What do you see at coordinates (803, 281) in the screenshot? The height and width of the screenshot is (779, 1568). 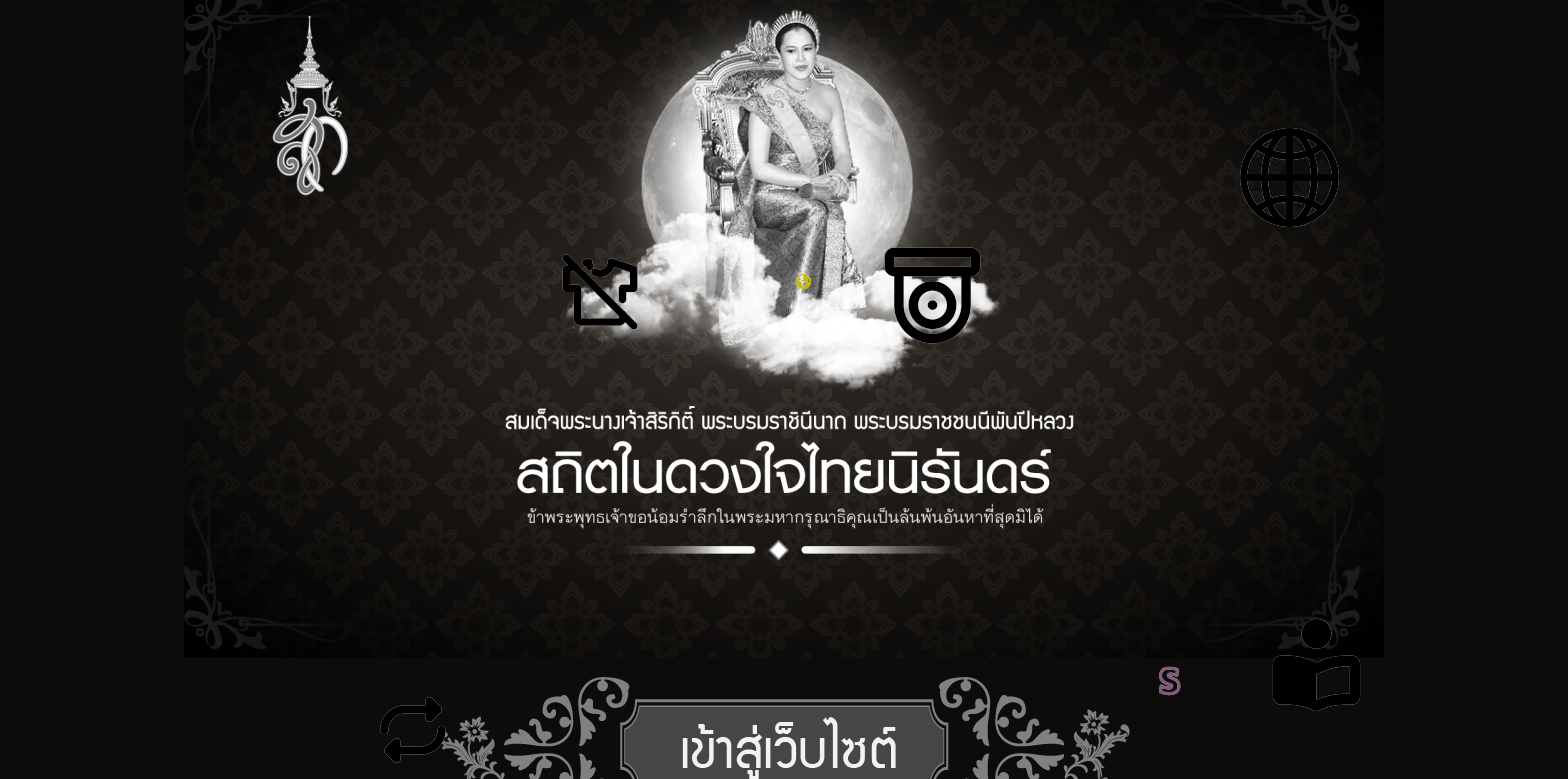 I see `switch to global or worldwide view` at bounding box center [803, 281].